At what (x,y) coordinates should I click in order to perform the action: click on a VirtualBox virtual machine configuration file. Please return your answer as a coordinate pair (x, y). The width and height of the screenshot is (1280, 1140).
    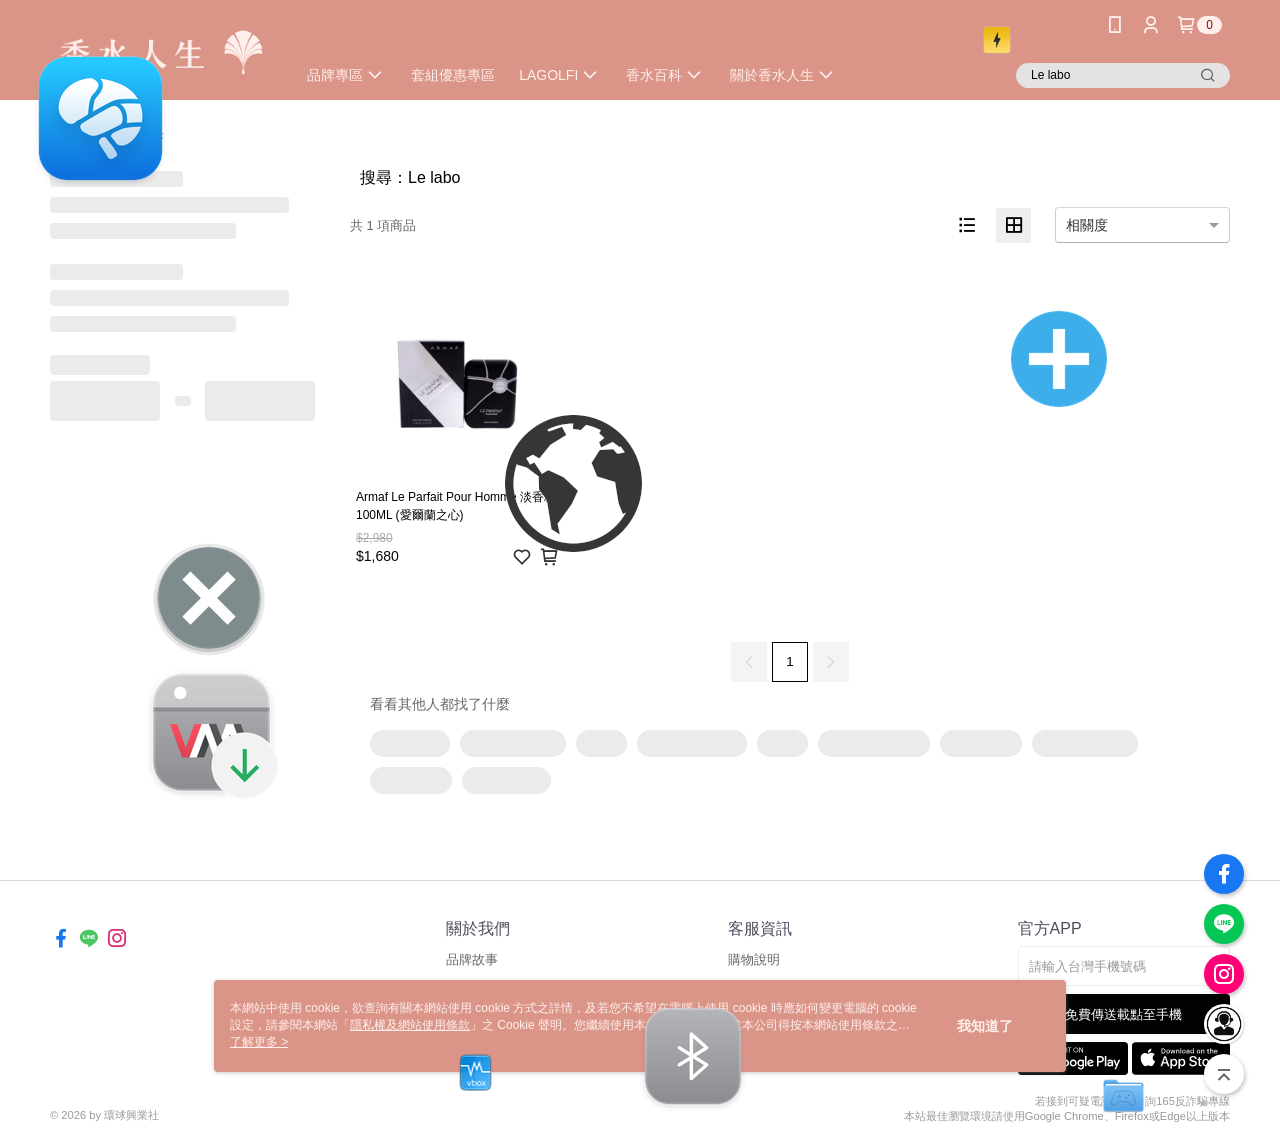
    Looking at the image, I should click on (475, 1072).